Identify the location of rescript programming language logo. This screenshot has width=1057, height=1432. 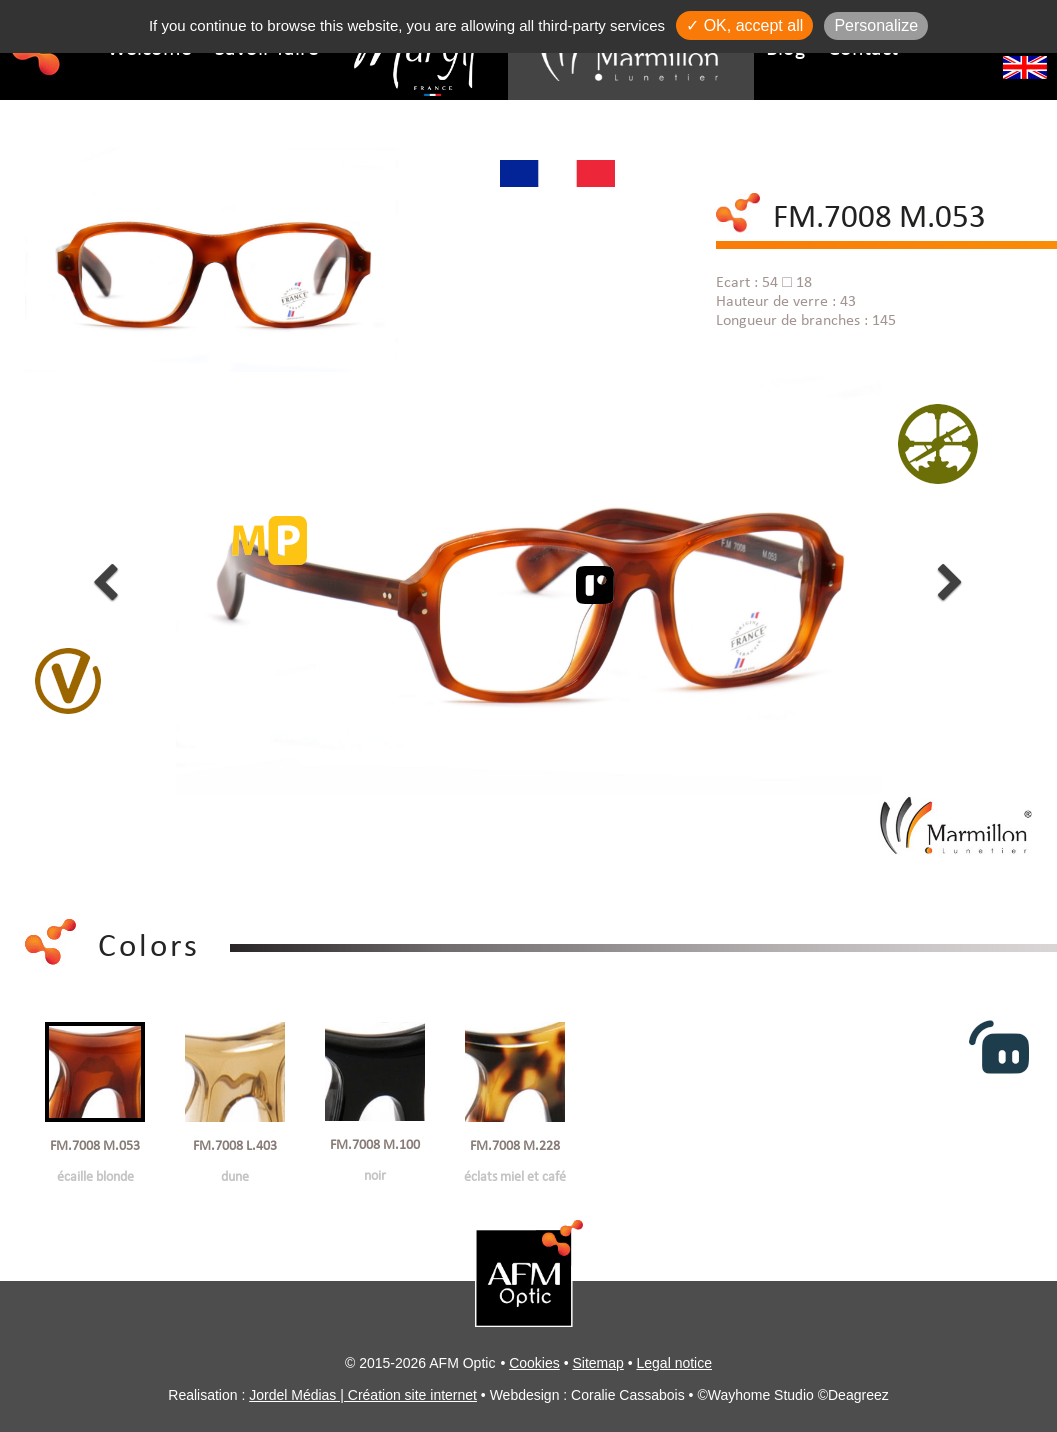
(595, 585).